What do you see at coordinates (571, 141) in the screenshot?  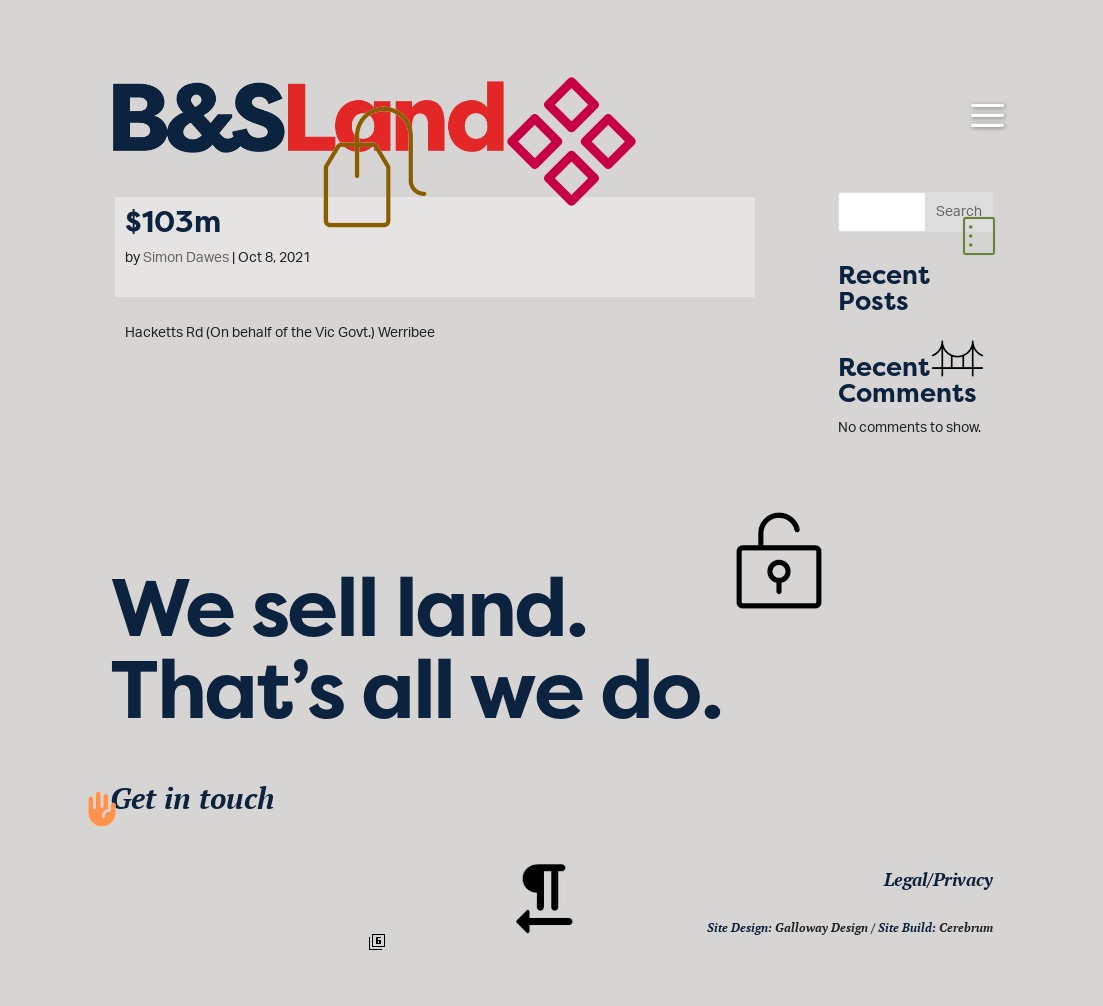 I see `access app or feature categories` at bounding box center [571, 141].